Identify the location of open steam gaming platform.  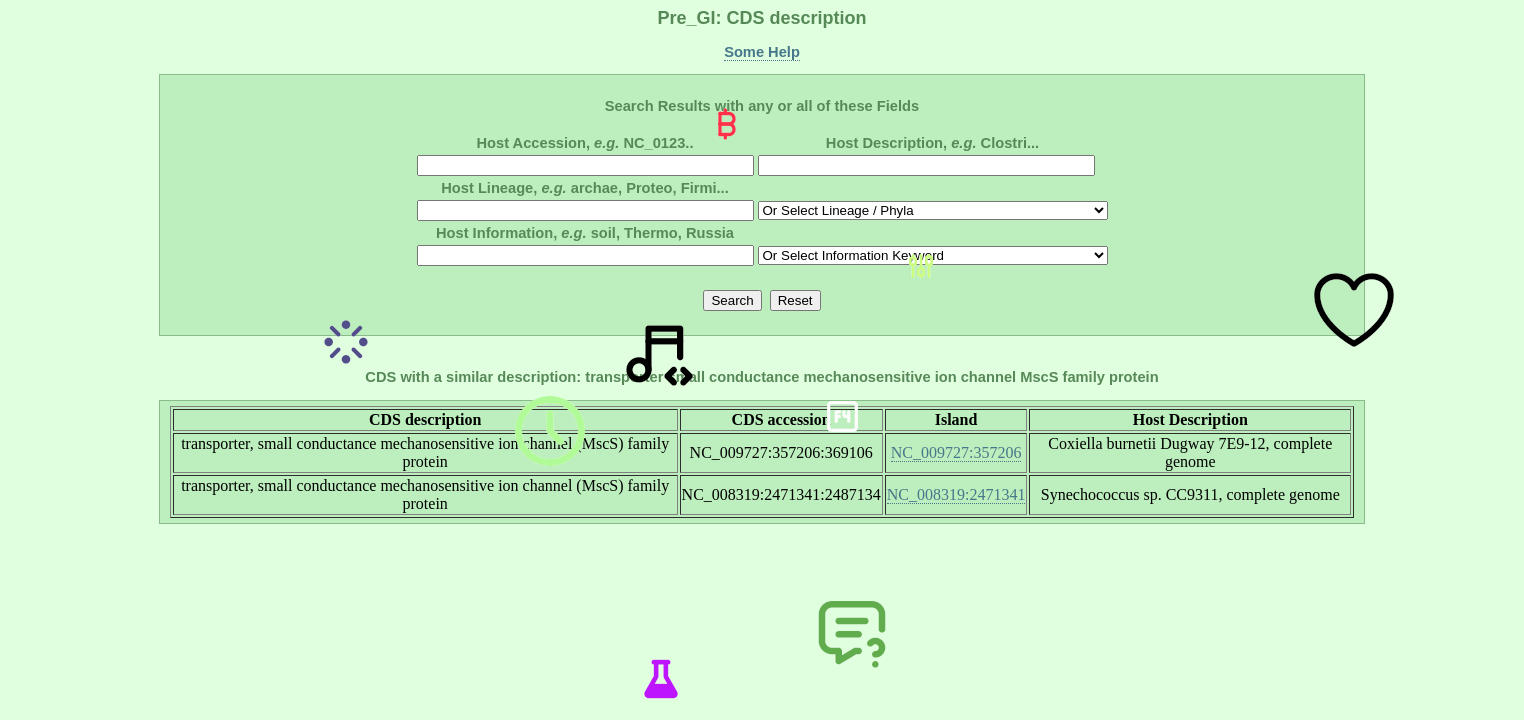
(346, 342).